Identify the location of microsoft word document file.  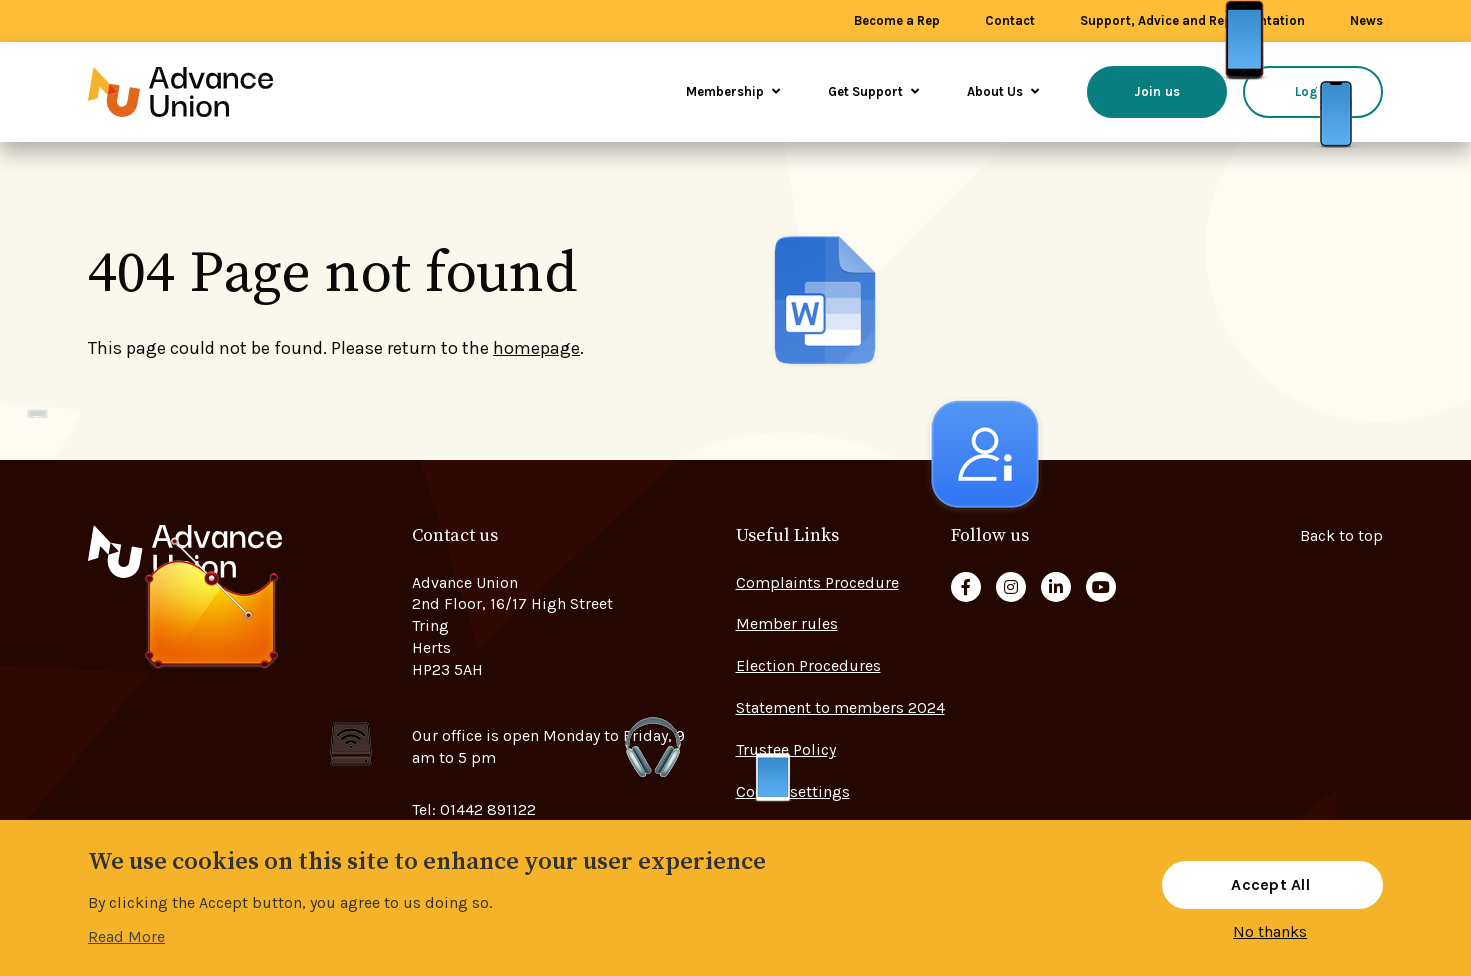
(825, 300).